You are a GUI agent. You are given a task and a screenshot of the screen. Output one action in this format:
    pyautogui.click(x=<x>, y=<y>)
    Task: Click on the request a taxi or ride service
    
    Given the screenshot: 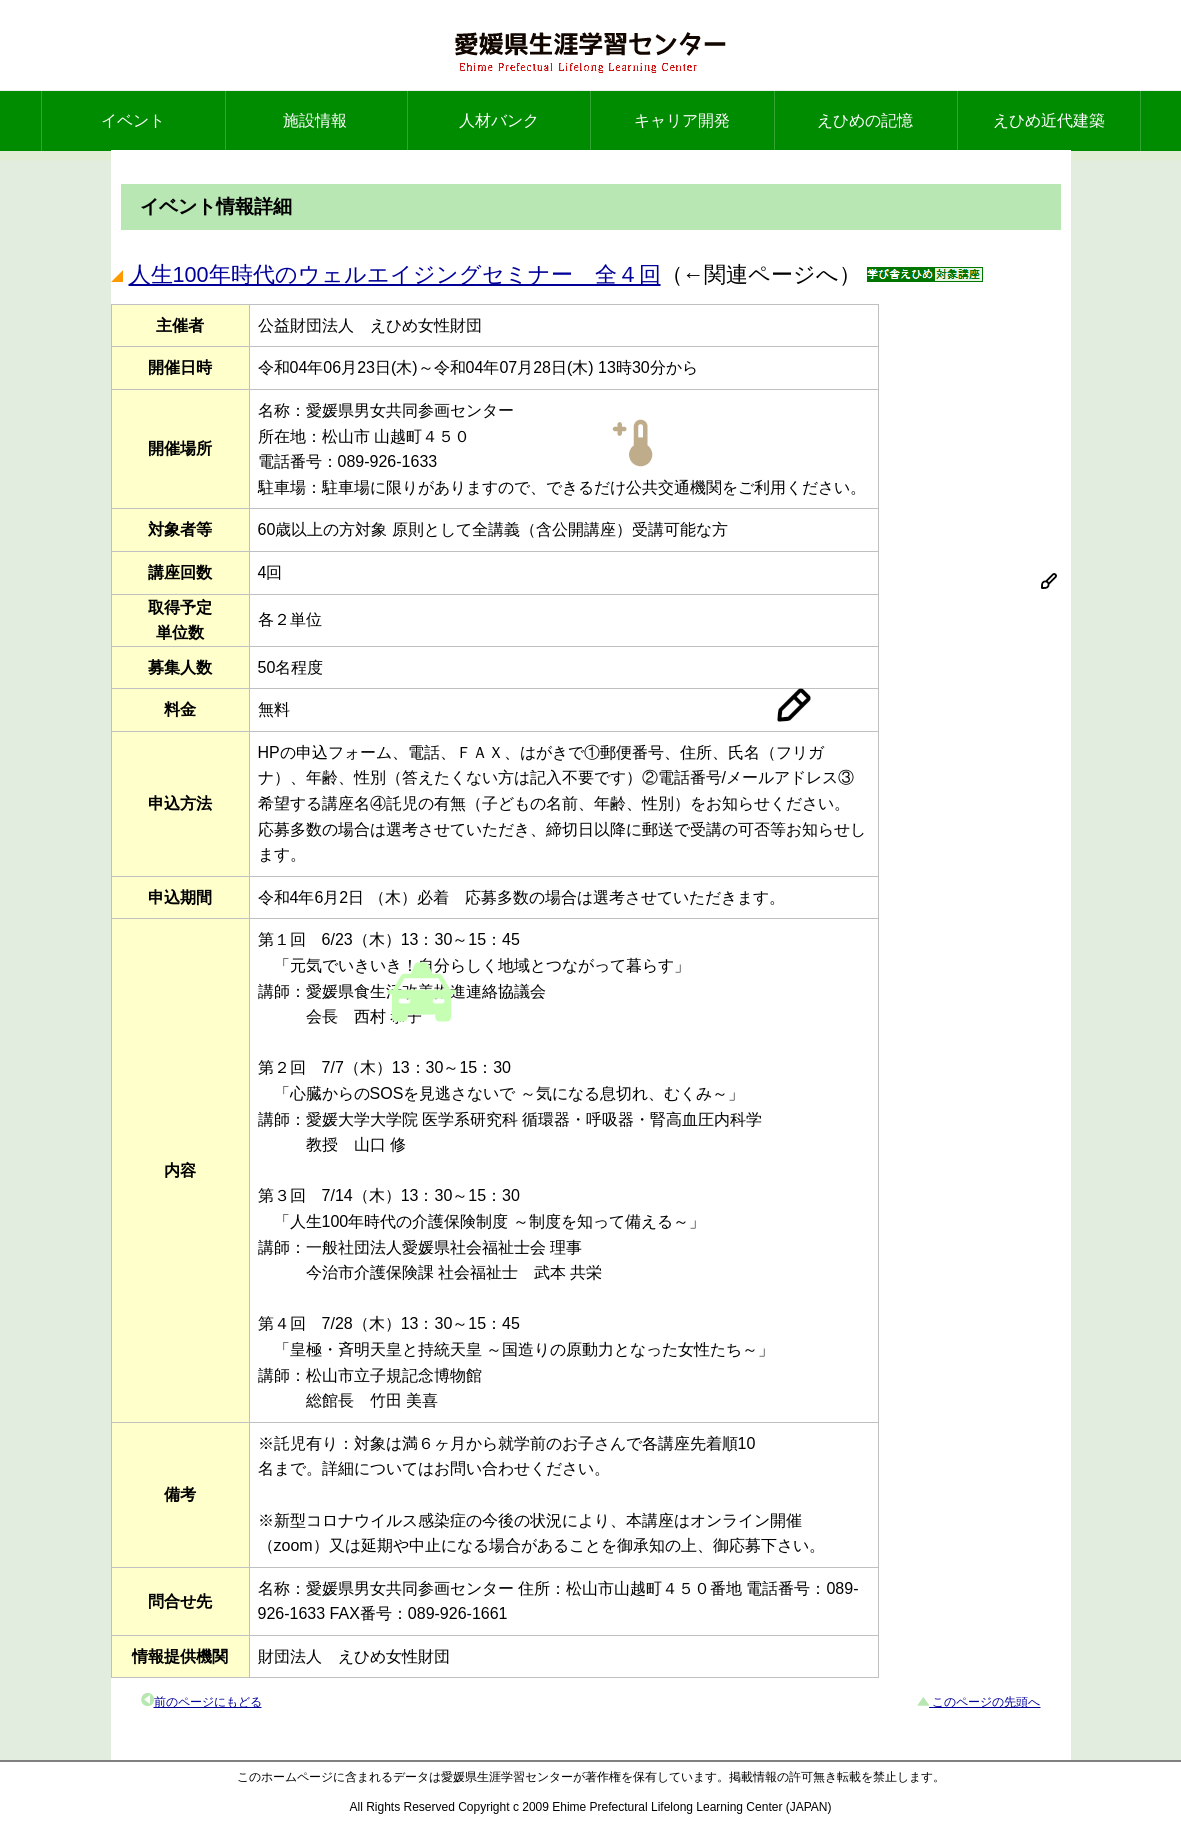 What is the action you would take?
    pyautogui.click(x=421, y=996)
    